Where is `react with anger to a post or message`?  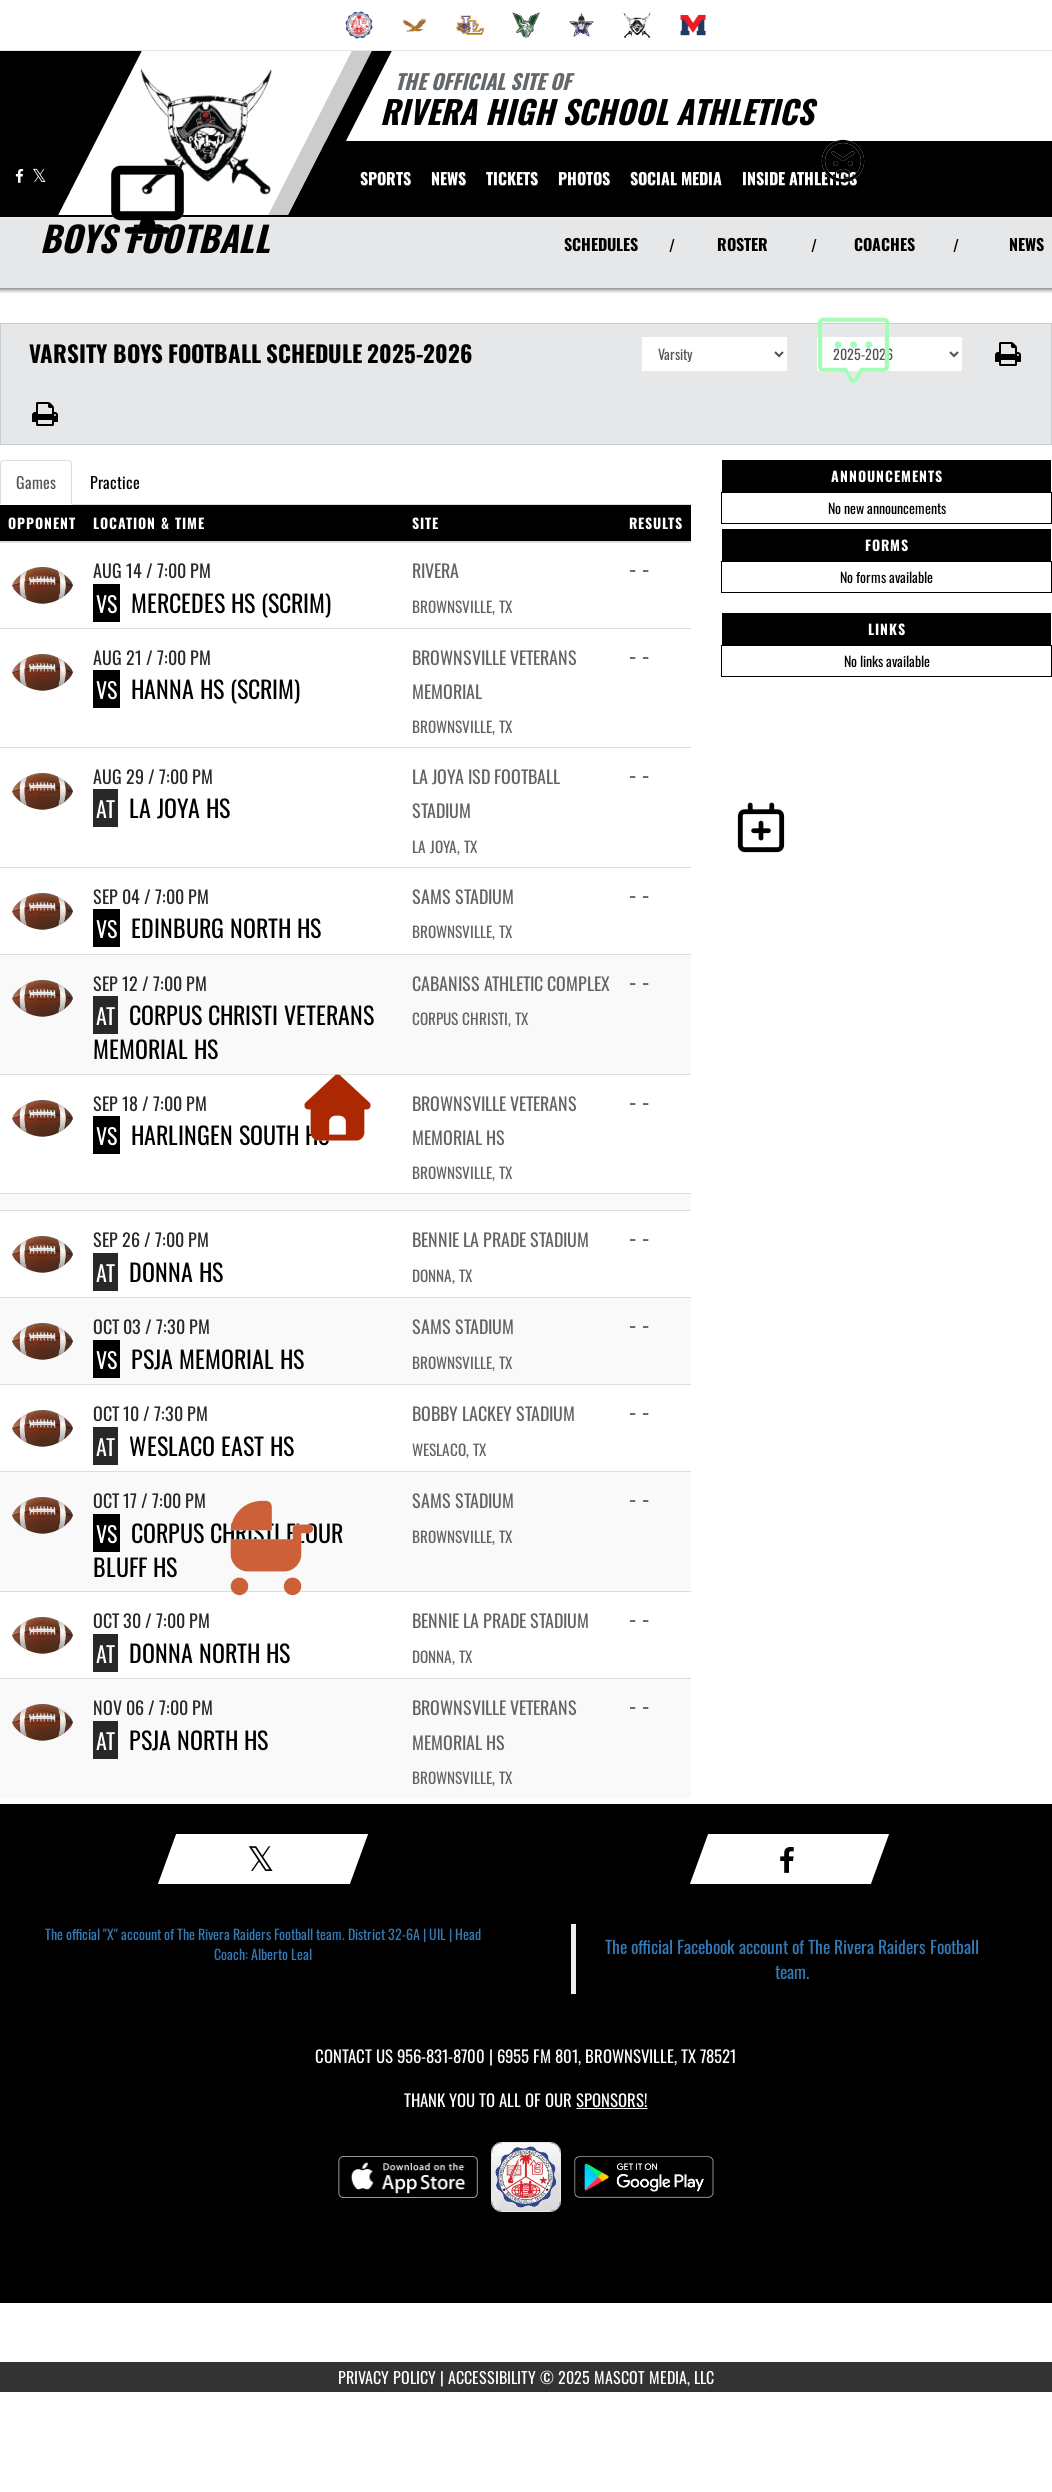 react with anger to a post or message is located at coordinates (843, 161).